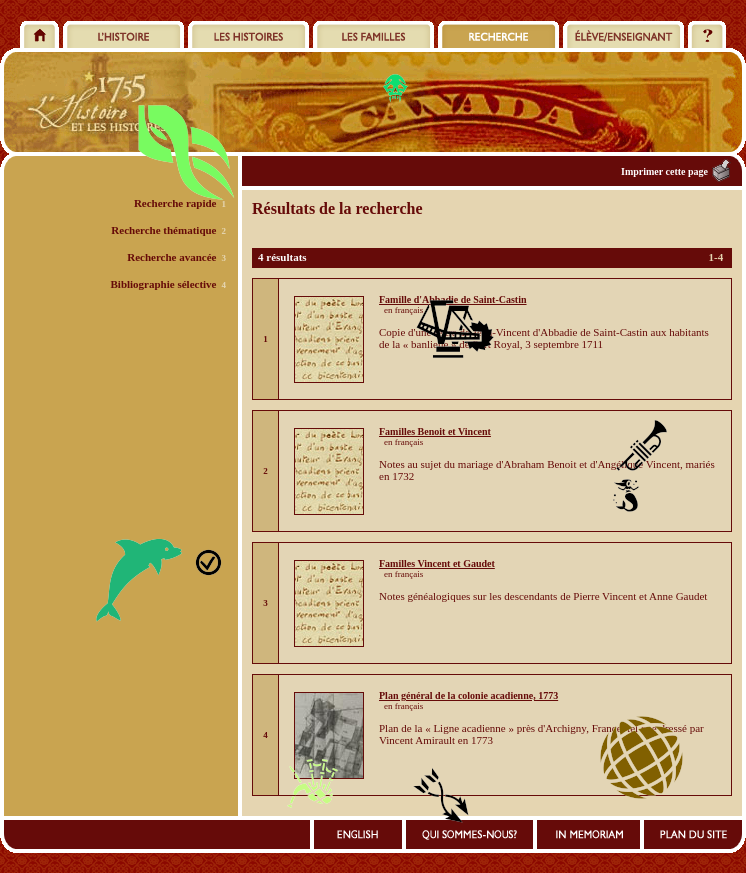 The width and height of the screenshot is (746, 873). I want to click on access marine life or ocean-themed content, so click(139, 580).